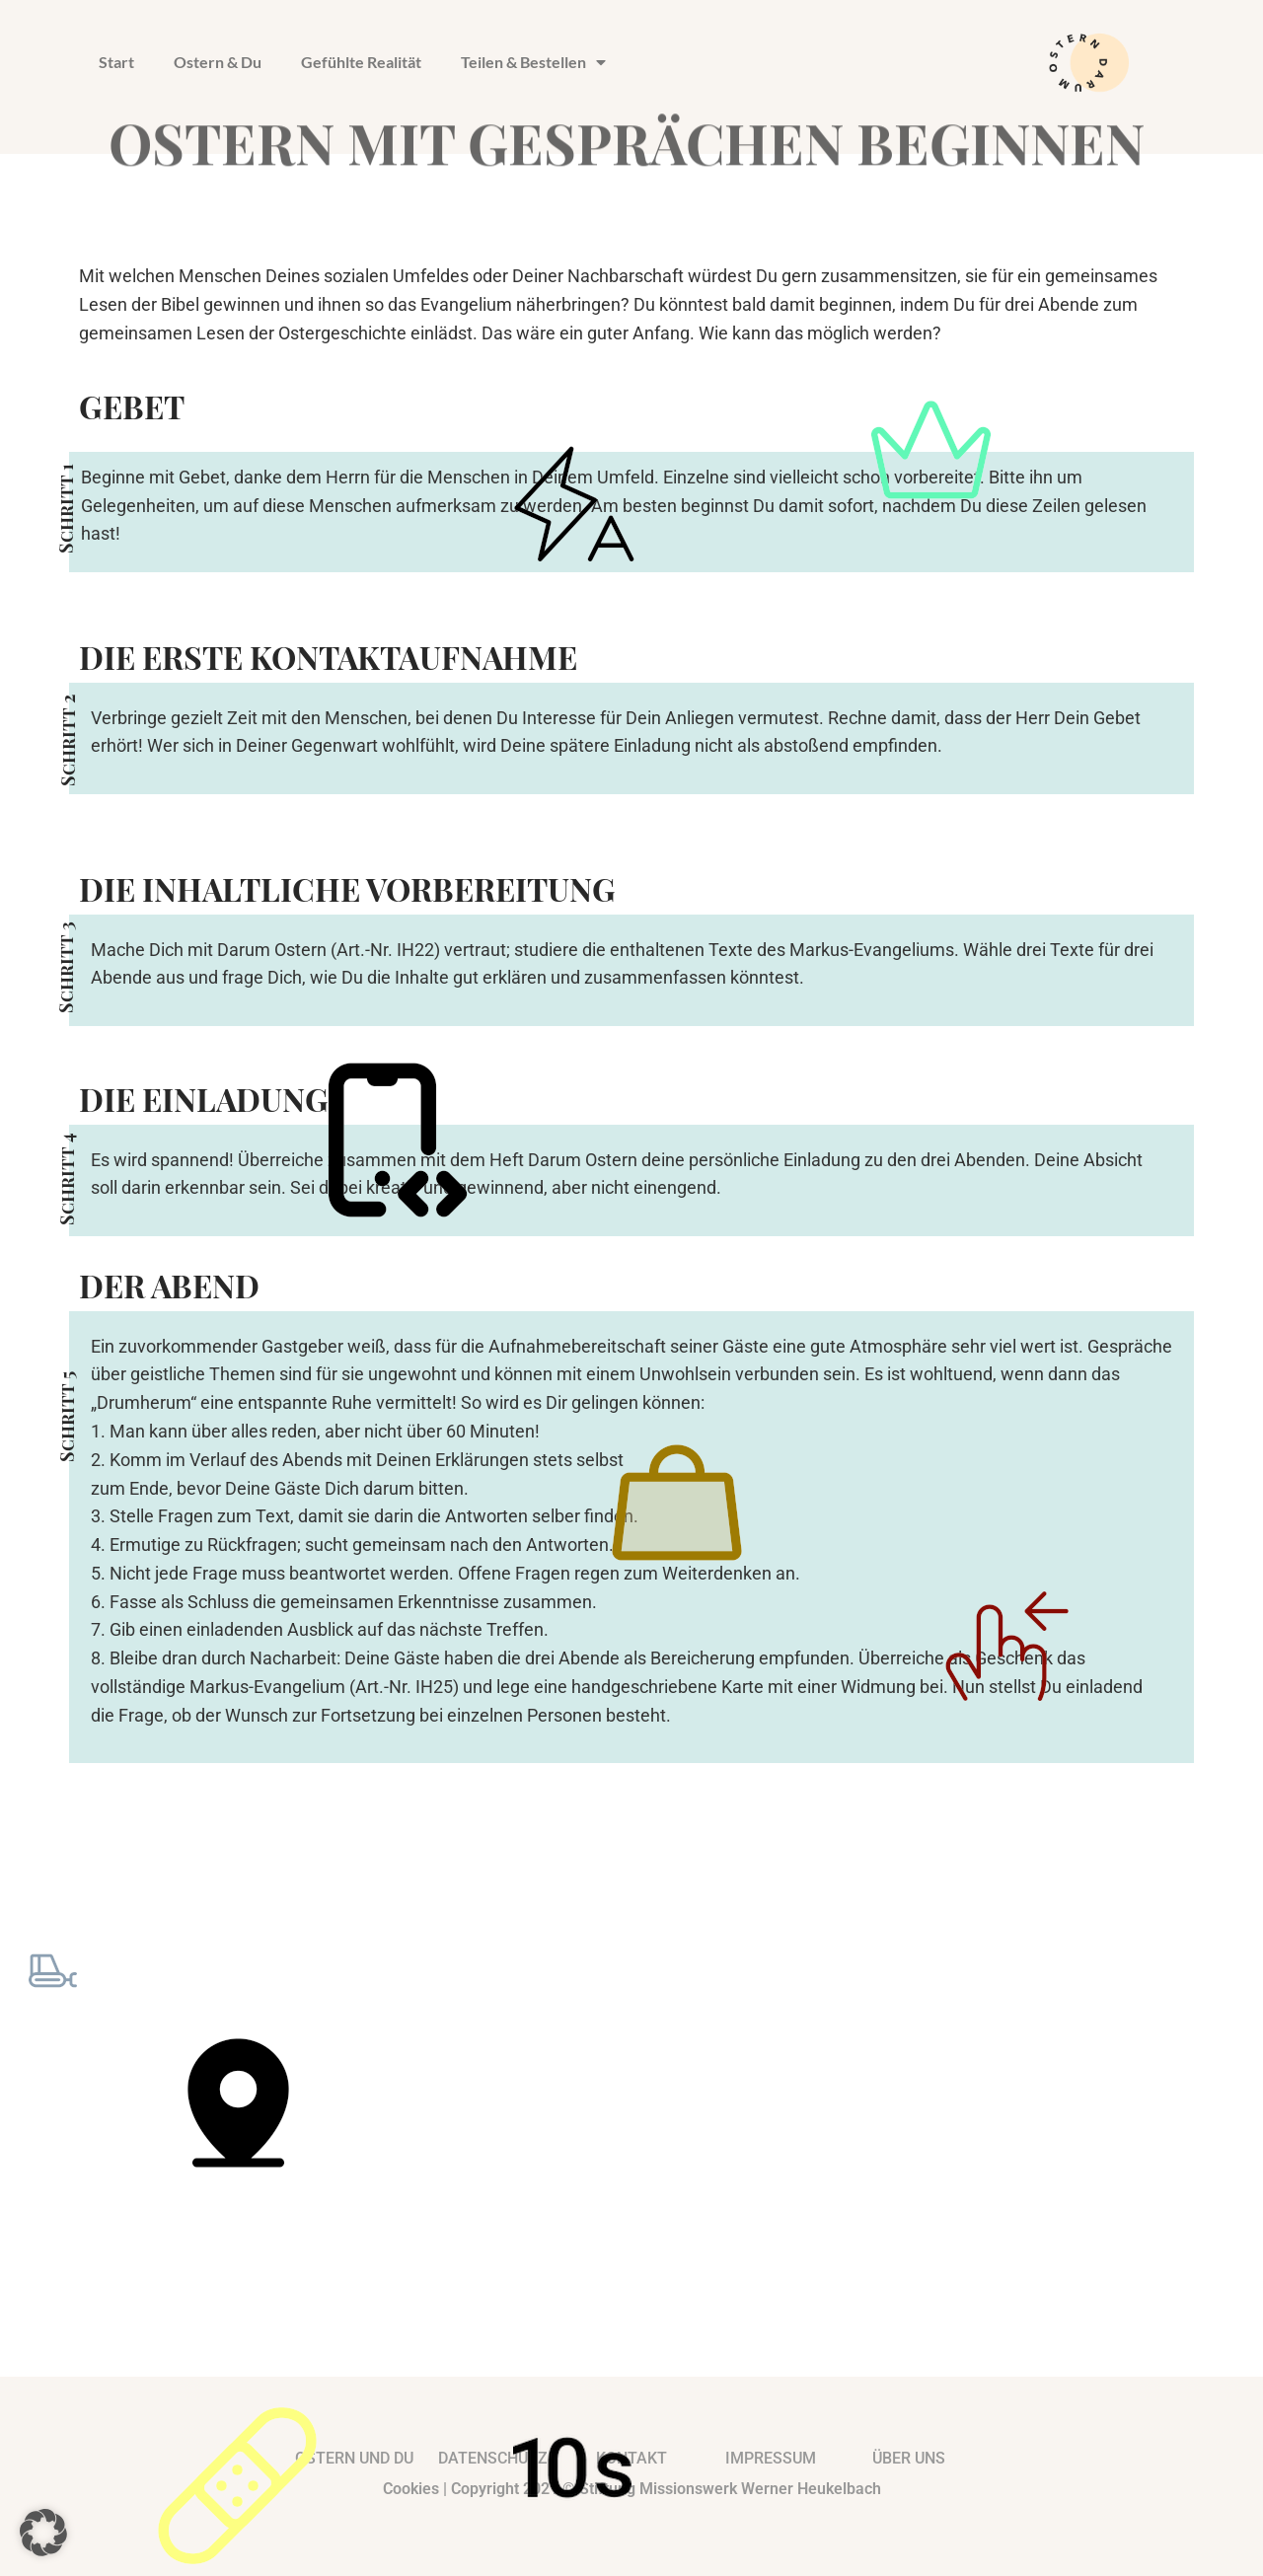 Image resolution: width=1263 pixels, height=2576 pixels. Describe the element at coordinates (238, 2102) in the screenshot. I see `view location on map` at that location.